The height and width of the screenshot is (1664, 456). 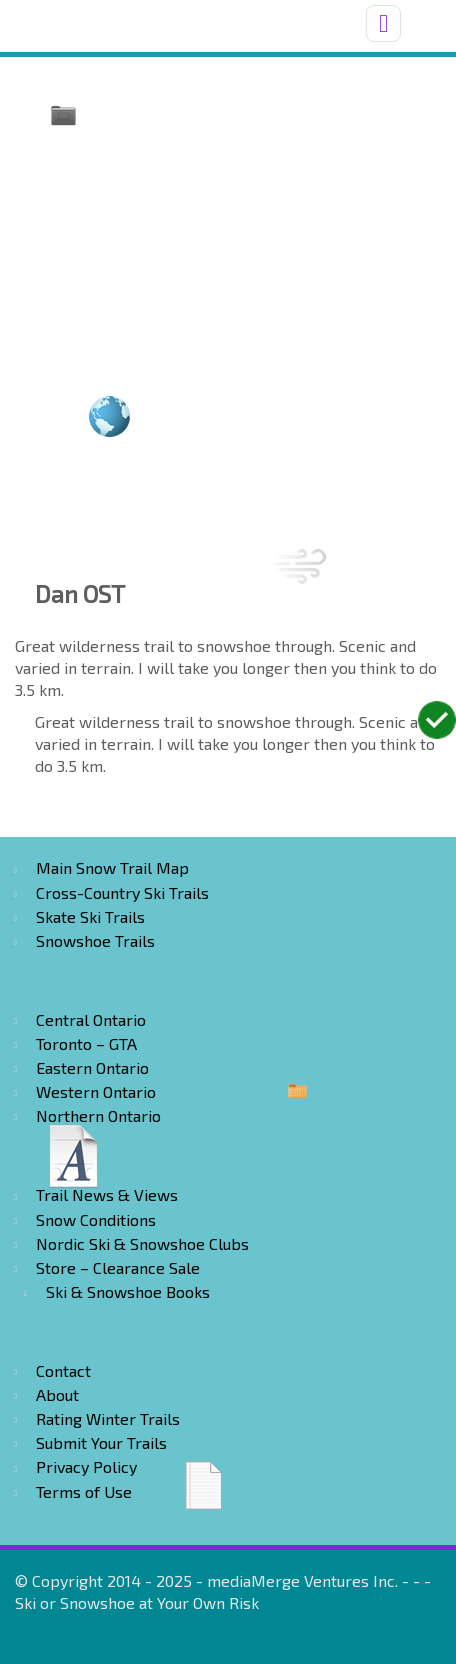 I want to click on indicates windy weather conditions, so click(x=300, y=566).